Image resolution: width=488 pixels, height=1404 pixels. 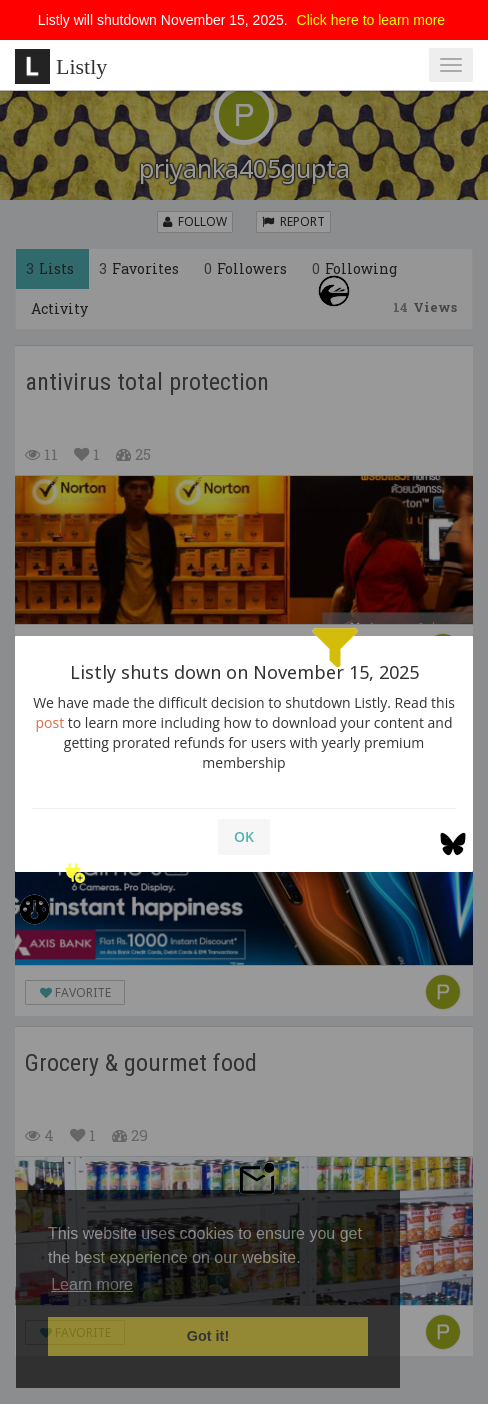 What do you see at coordinates (74, 873) in the screenshot?
I see `add a new power connection or device` at bounding box center [74, 873].